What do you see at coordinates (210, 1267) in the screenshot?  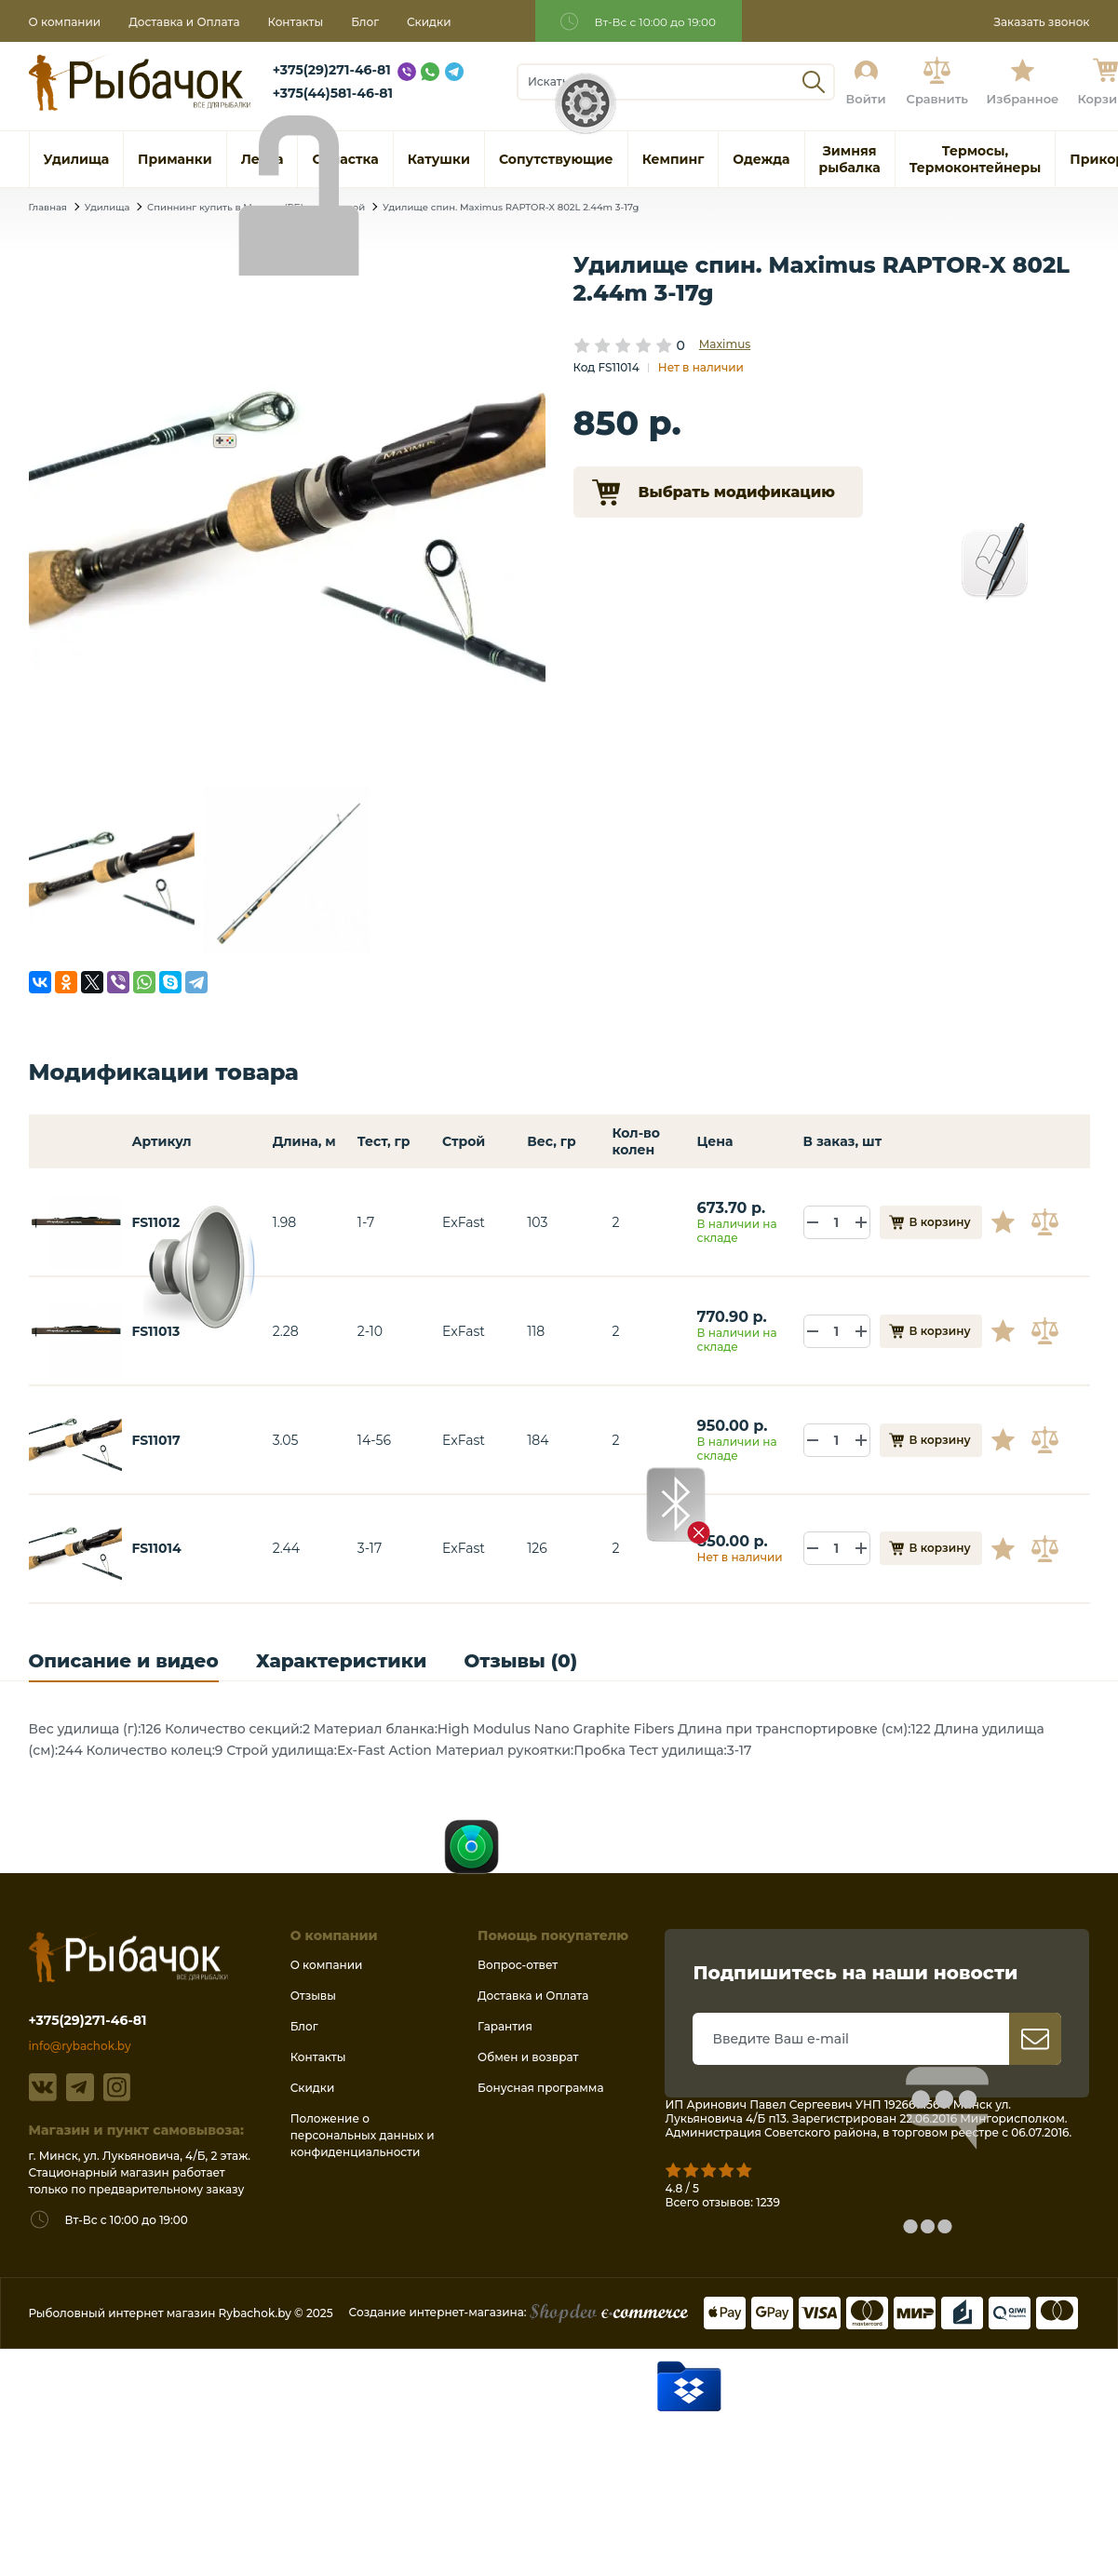 I see `indicates audio is set to low volume` at bounding box center [210, 1267].